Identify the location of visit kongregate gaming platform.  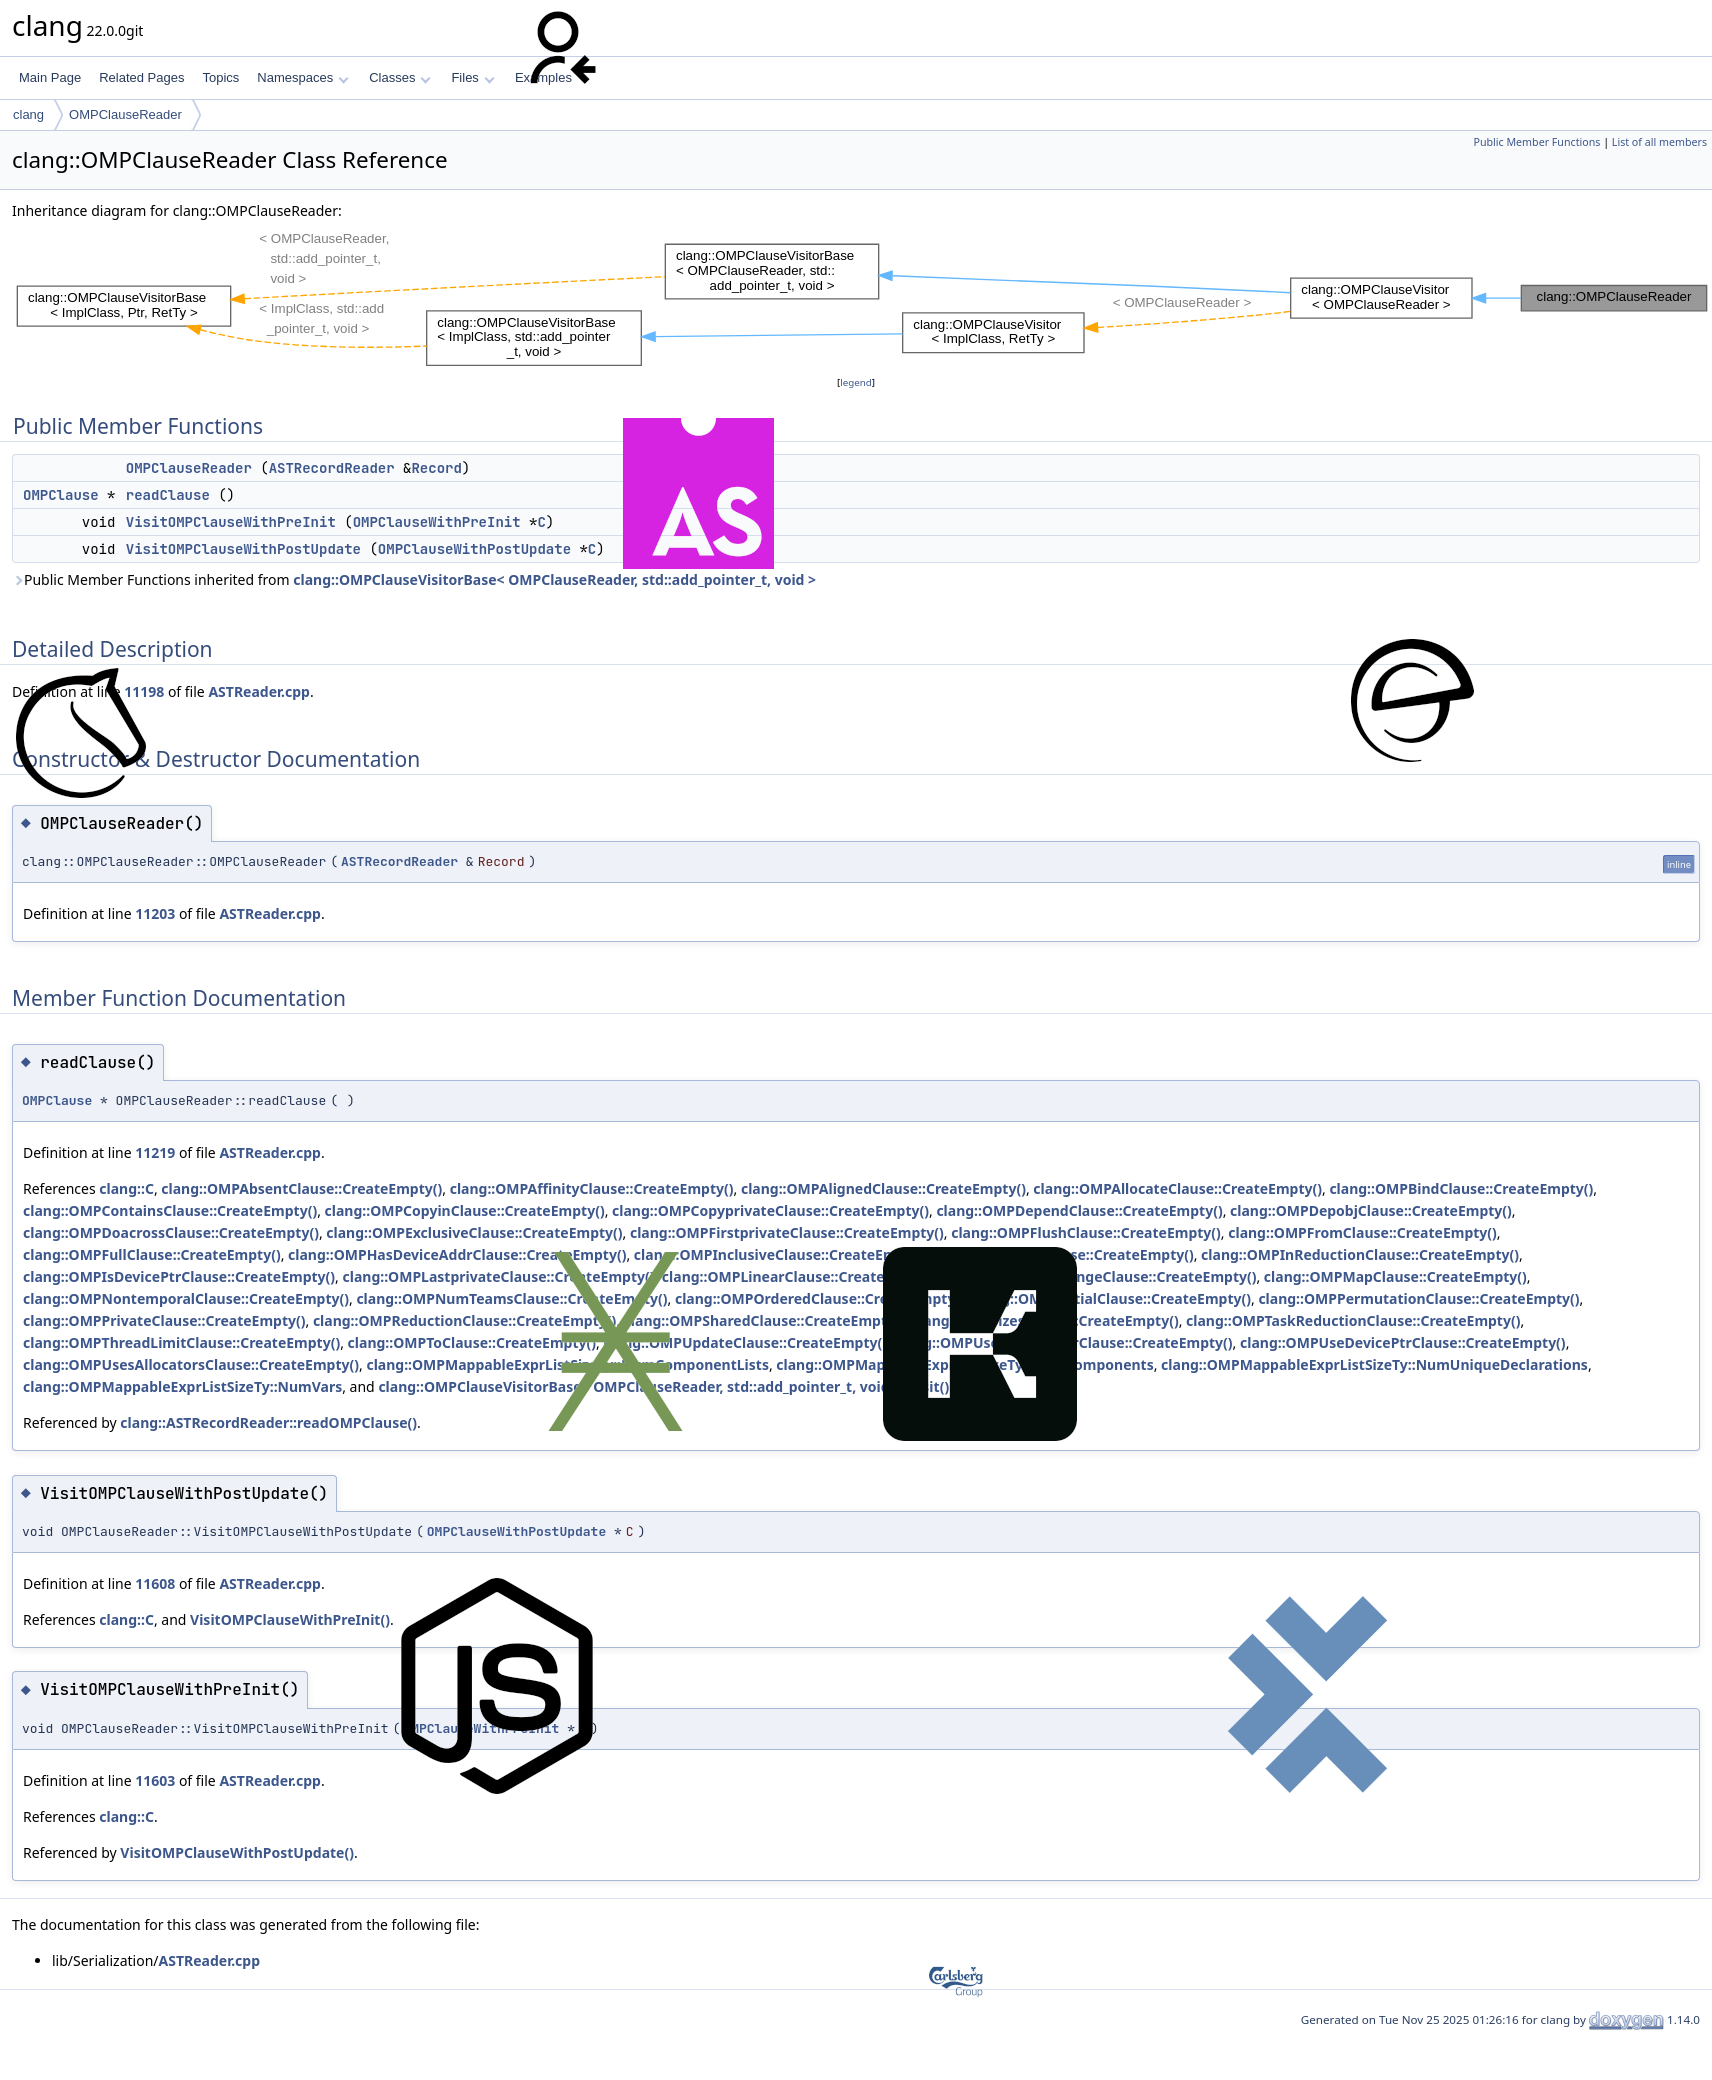
(980, 1344).